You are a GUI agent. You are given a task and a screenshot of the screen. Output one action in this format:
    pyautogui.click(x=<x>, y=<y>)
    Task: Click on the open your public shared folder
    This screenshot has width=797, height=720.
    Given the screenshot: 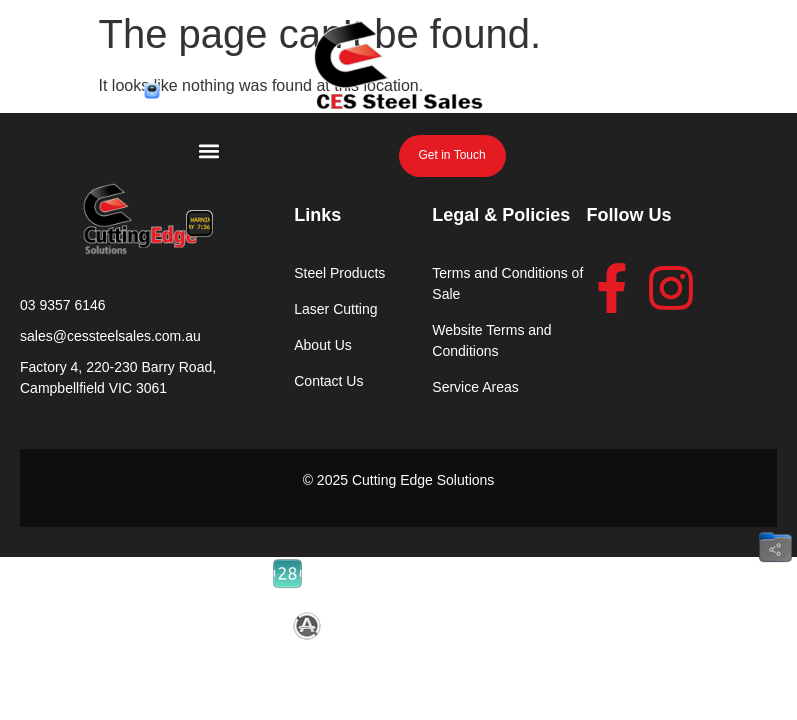 What is the action you would take?
    pyautogui.click(x=775, y=546)
    